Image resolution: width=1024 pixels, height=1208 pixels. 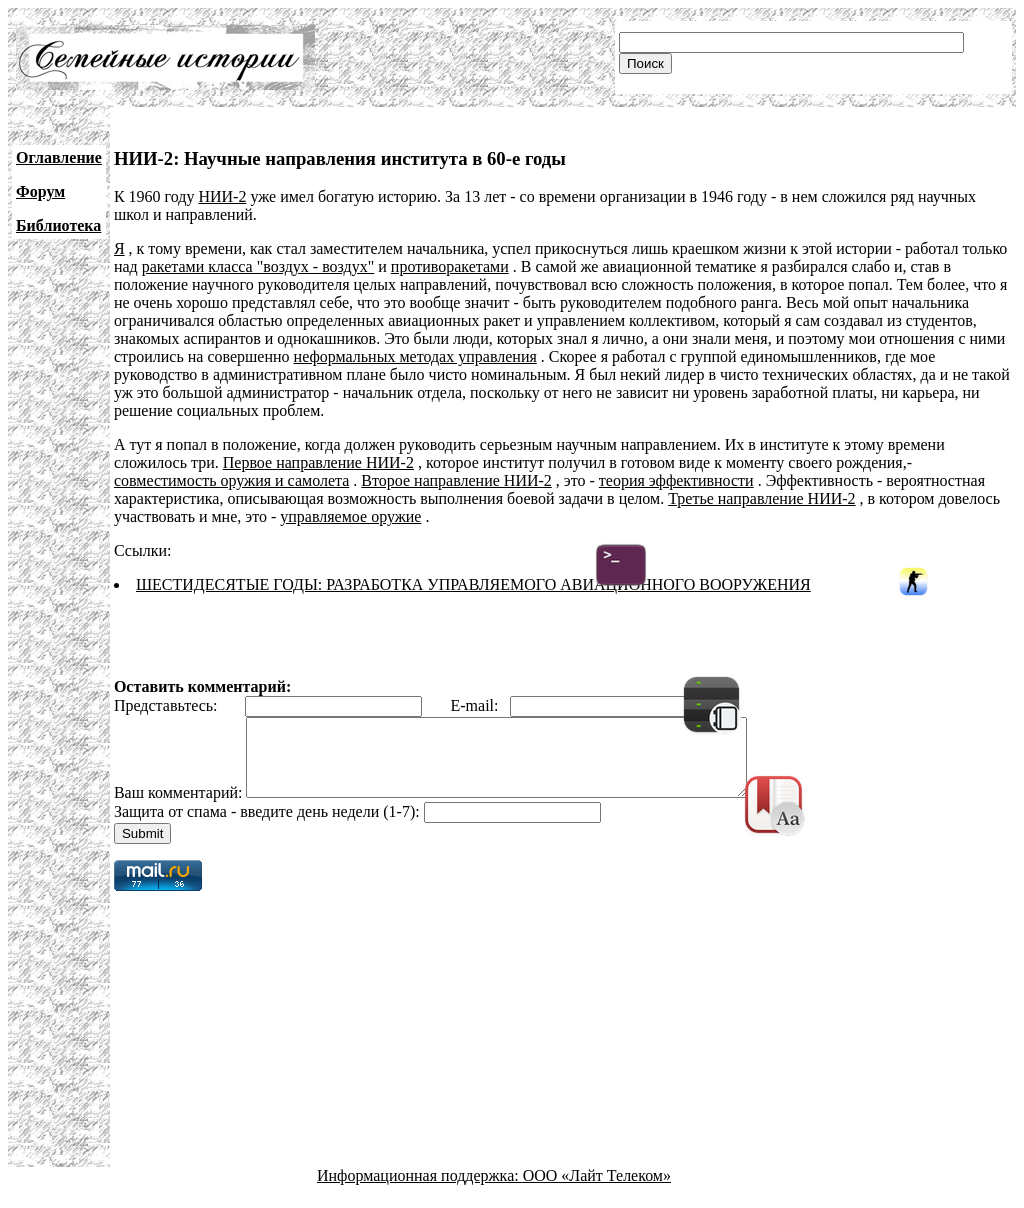 I want to click on open terminal application, so click(x=621, y=565).